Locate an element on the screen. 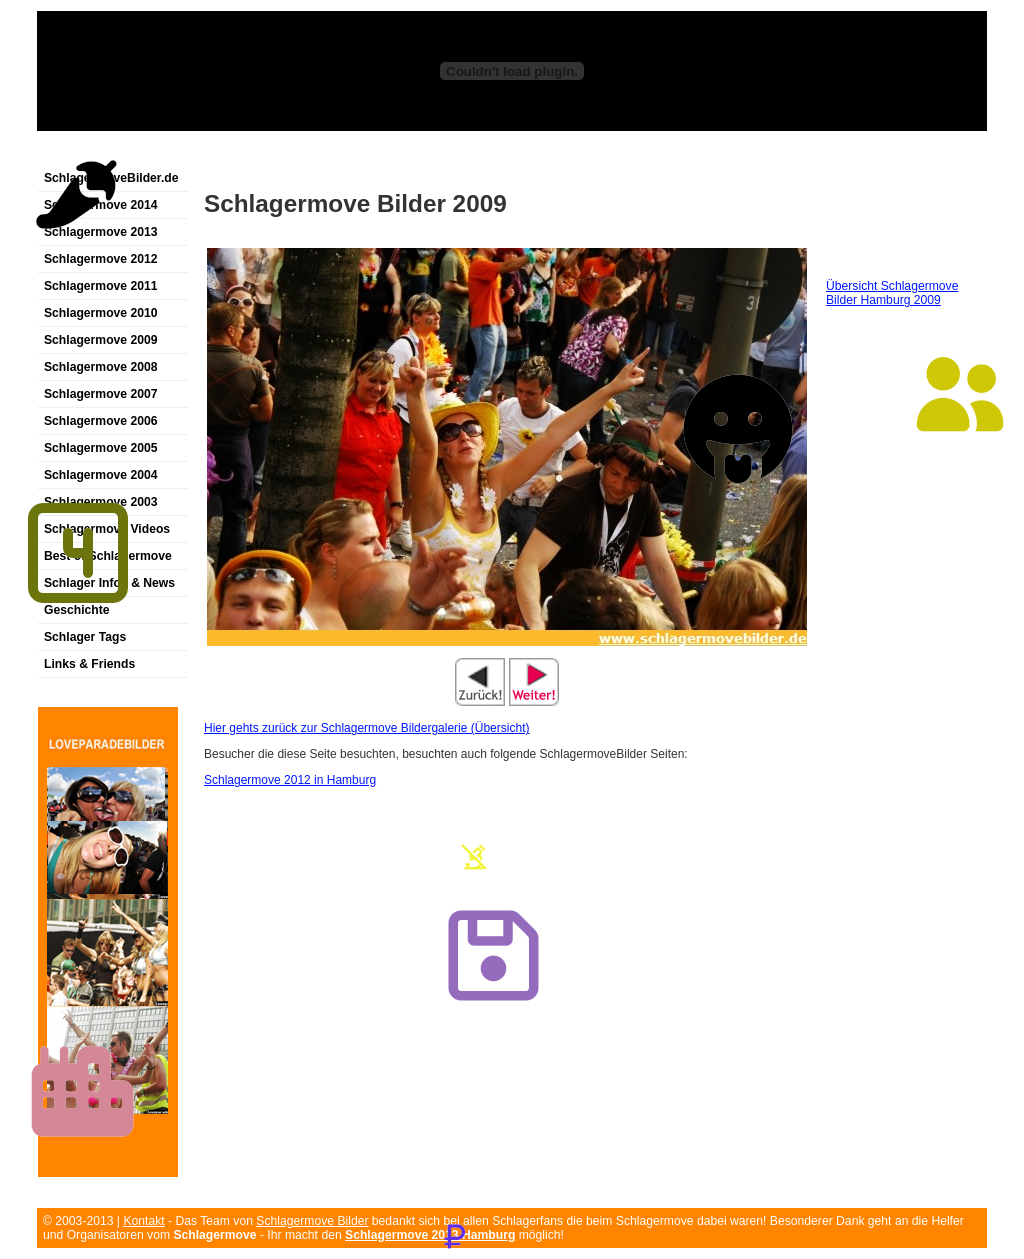 The width and height of the screenshot is (1024, 1259). view city or urban location is located at coordinates (82, 1091).